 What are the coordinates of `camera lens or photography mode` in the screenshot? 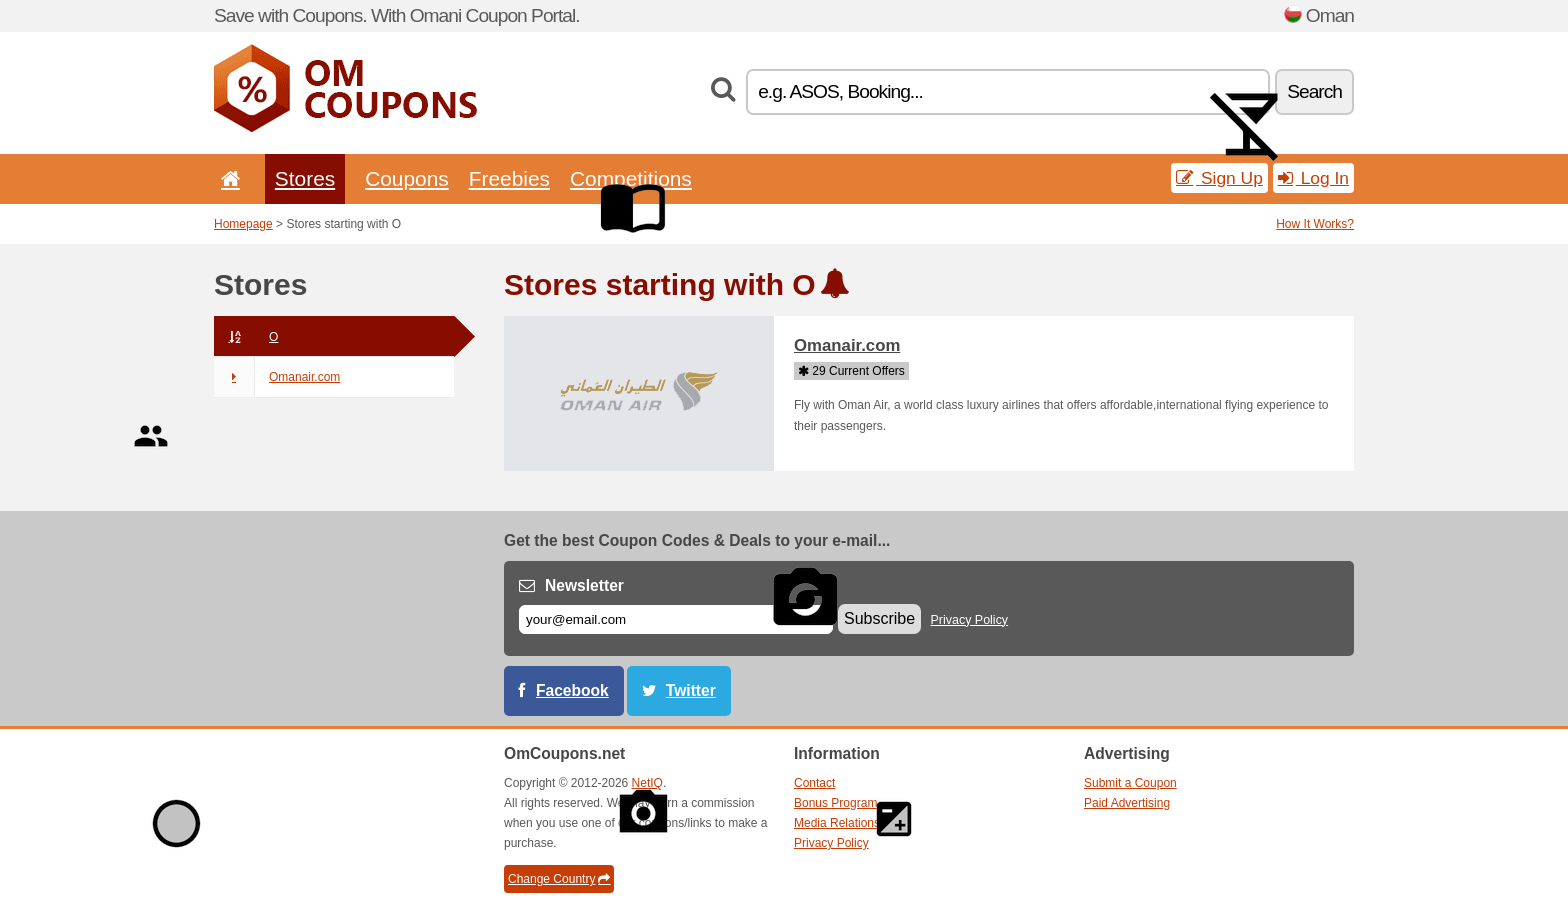 It's located at (176, 823).